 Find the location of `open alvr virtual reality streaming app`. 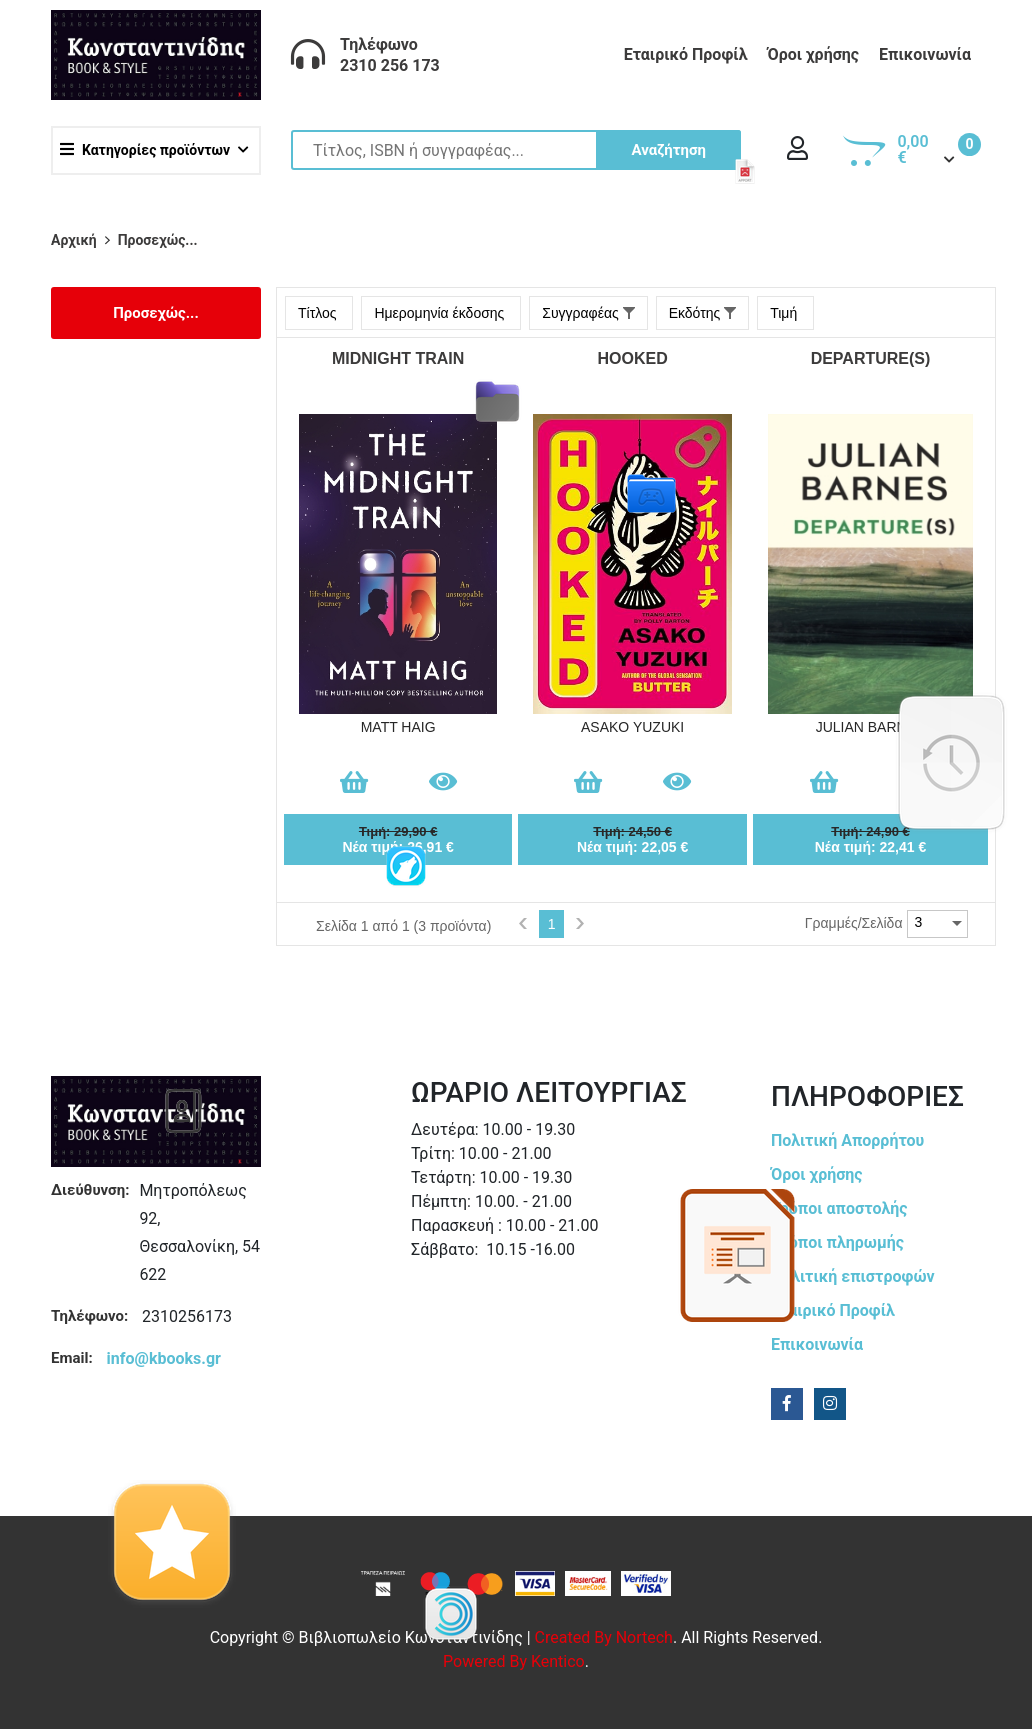

open alvr virtual reality streaming app is located at coordinates (451, 1614).